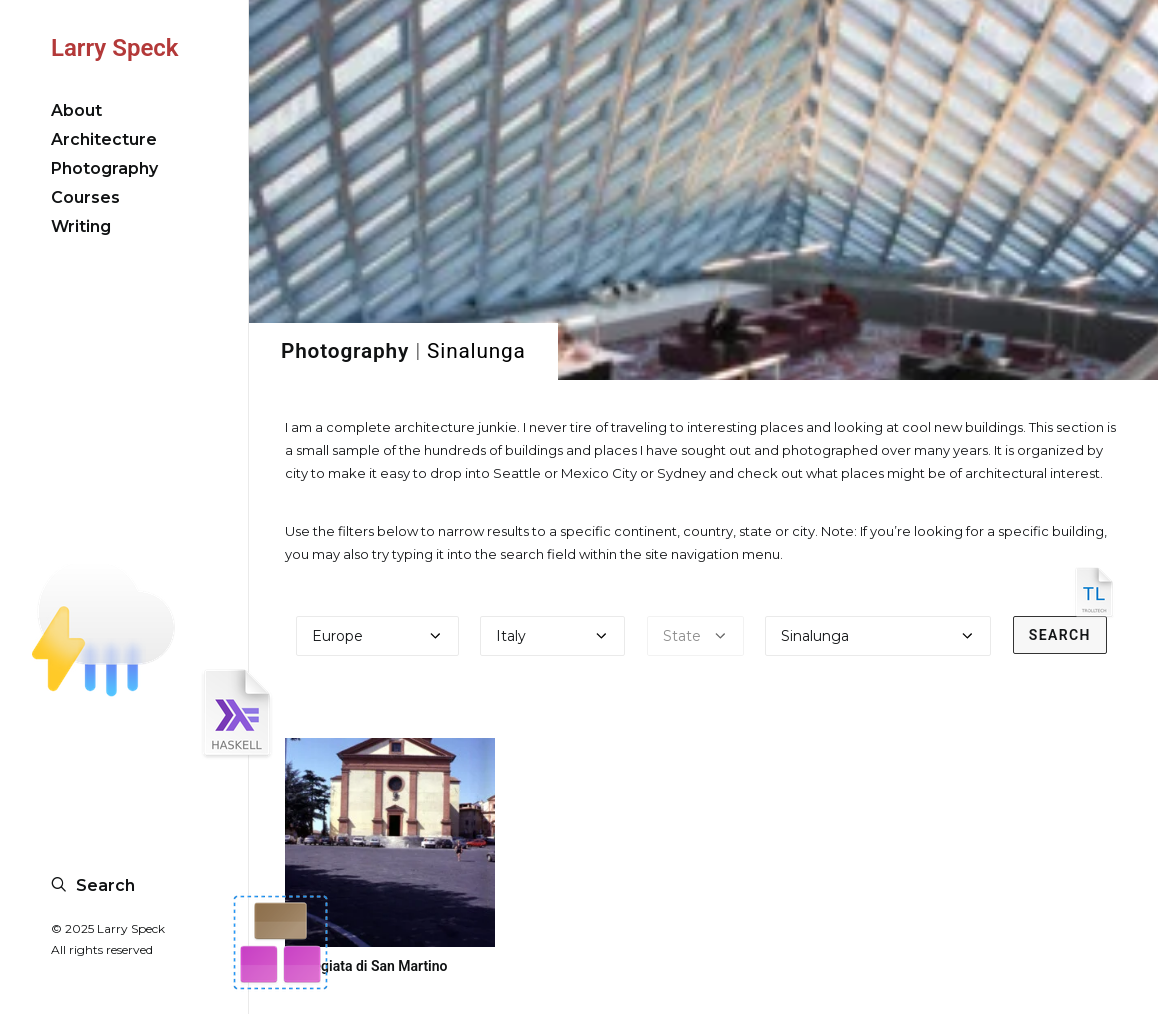 The width and height of the screenshot is (1158, 1014). Describe the element at coordinates (237, 714) in the screenshot. I see `a haskell source code file` at that location.